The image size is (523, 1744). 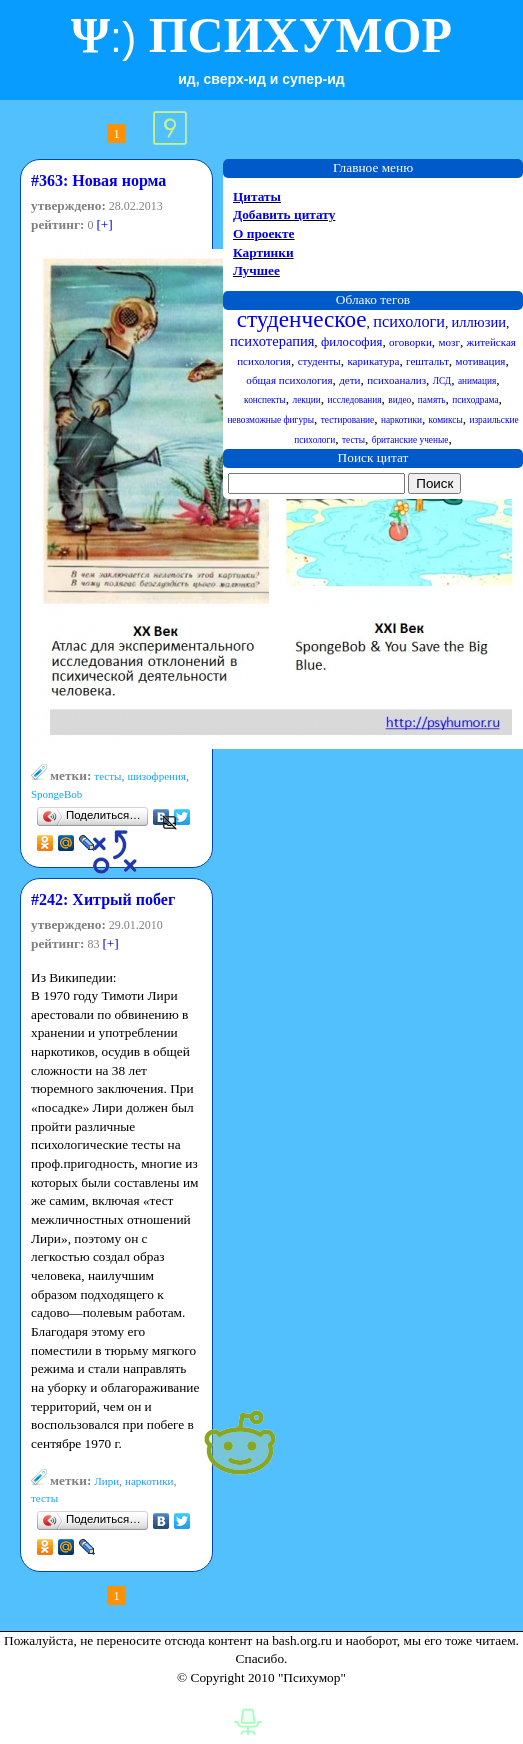 I want to click on select number nine from a numeric keypad, so click(x=170, y=128).